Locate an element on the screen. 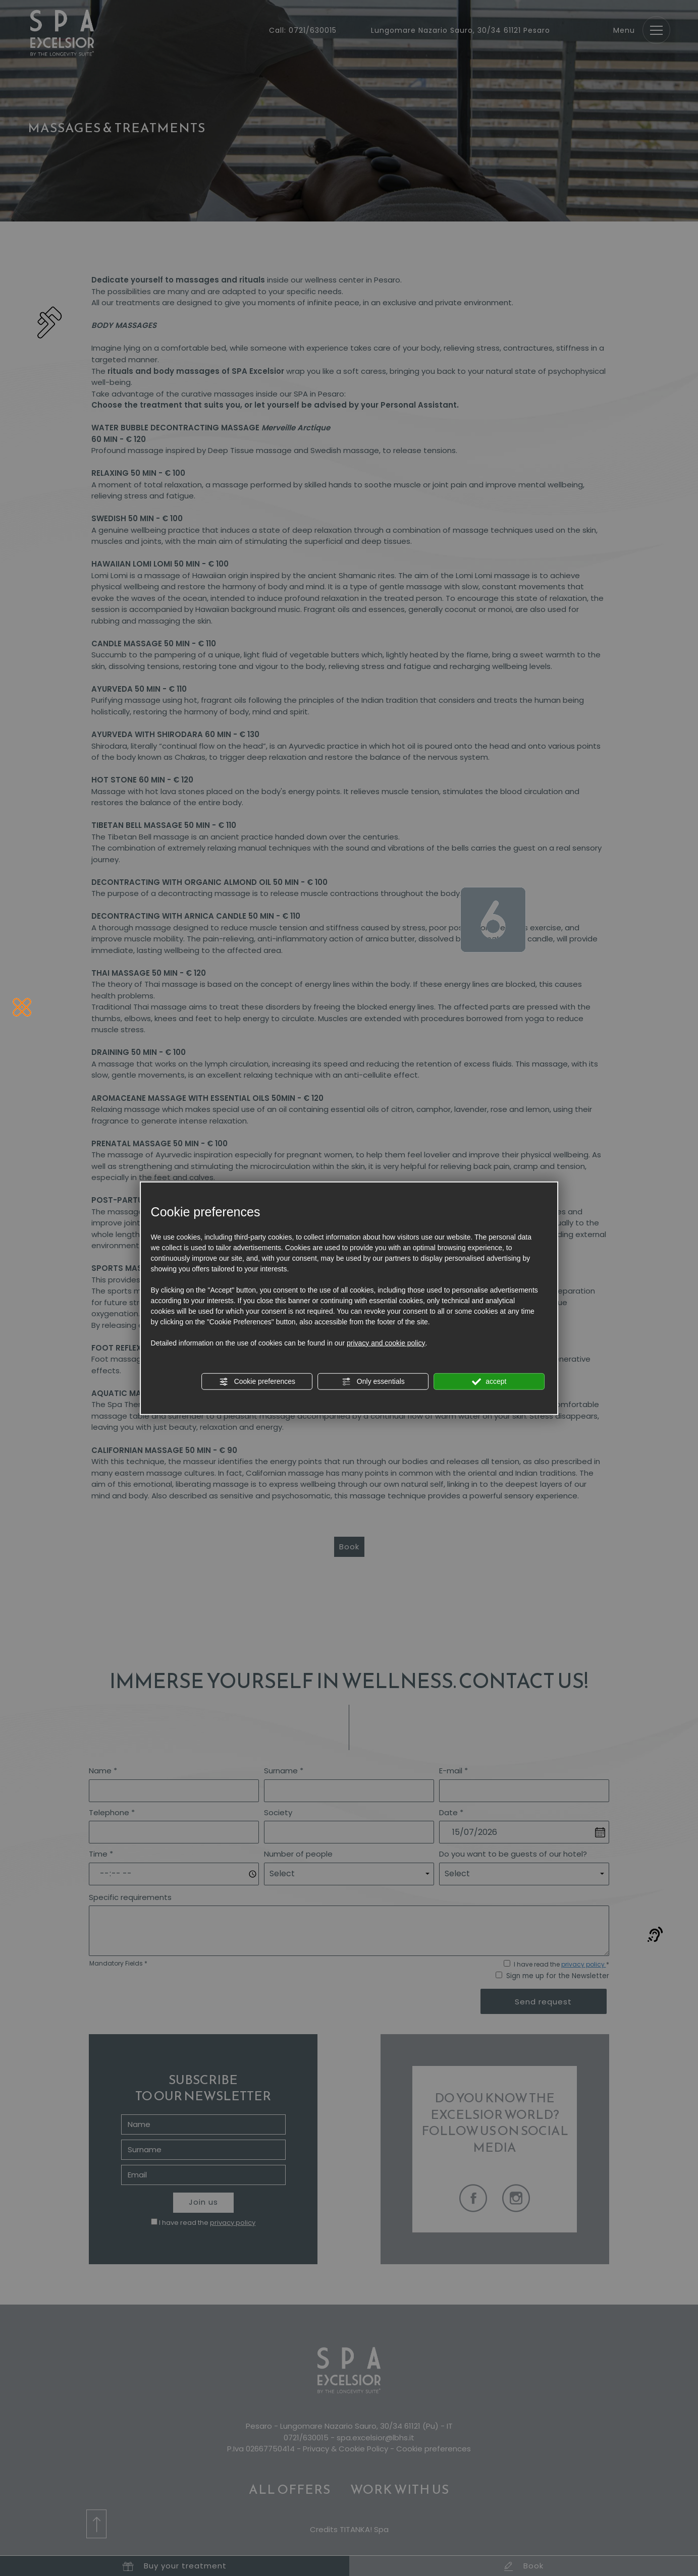  enable accessibility audio features is located at coordinates (655, 1934).